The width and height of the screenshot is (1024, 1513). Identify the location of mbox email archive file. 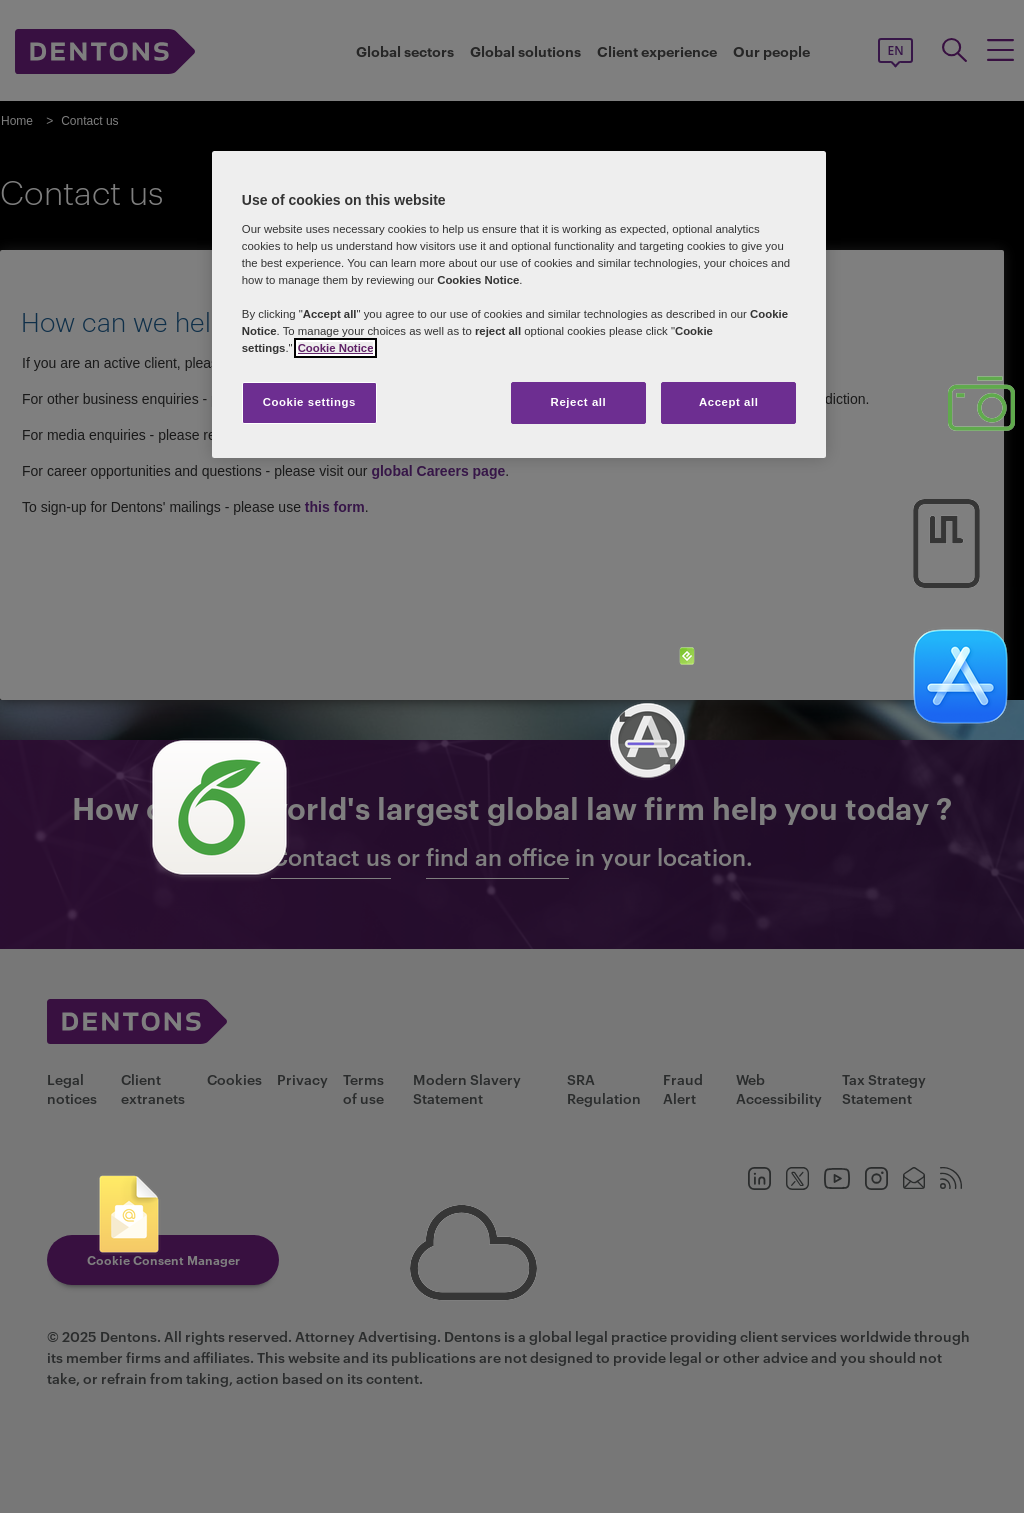
(129, 1214).